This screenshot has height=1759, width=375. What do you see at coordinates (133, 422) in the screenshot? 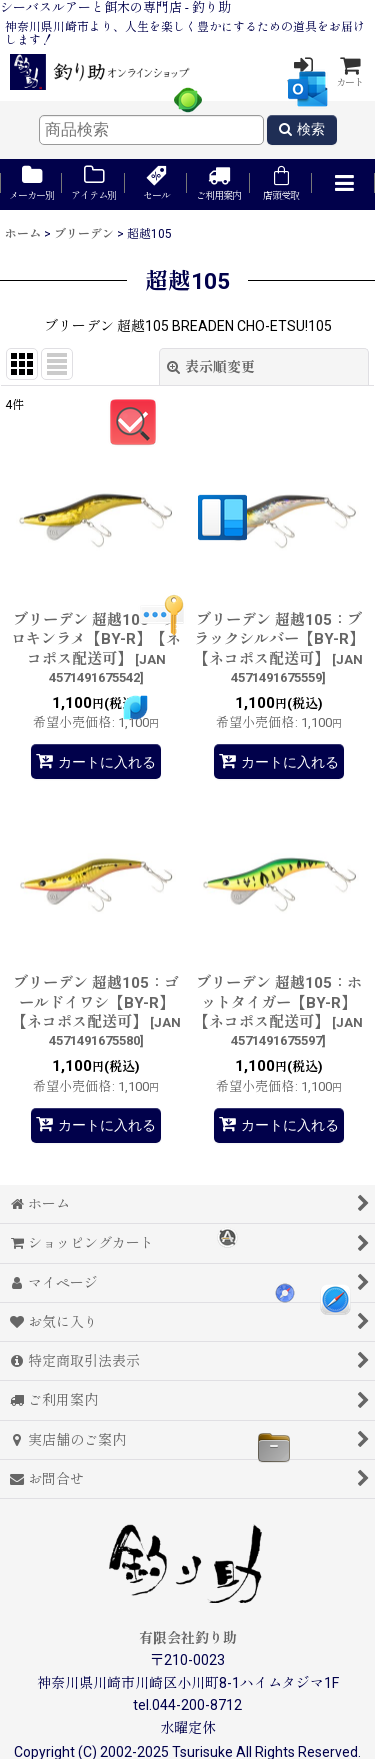
I see `open system configuration tool` at bounding box center [133, 422].